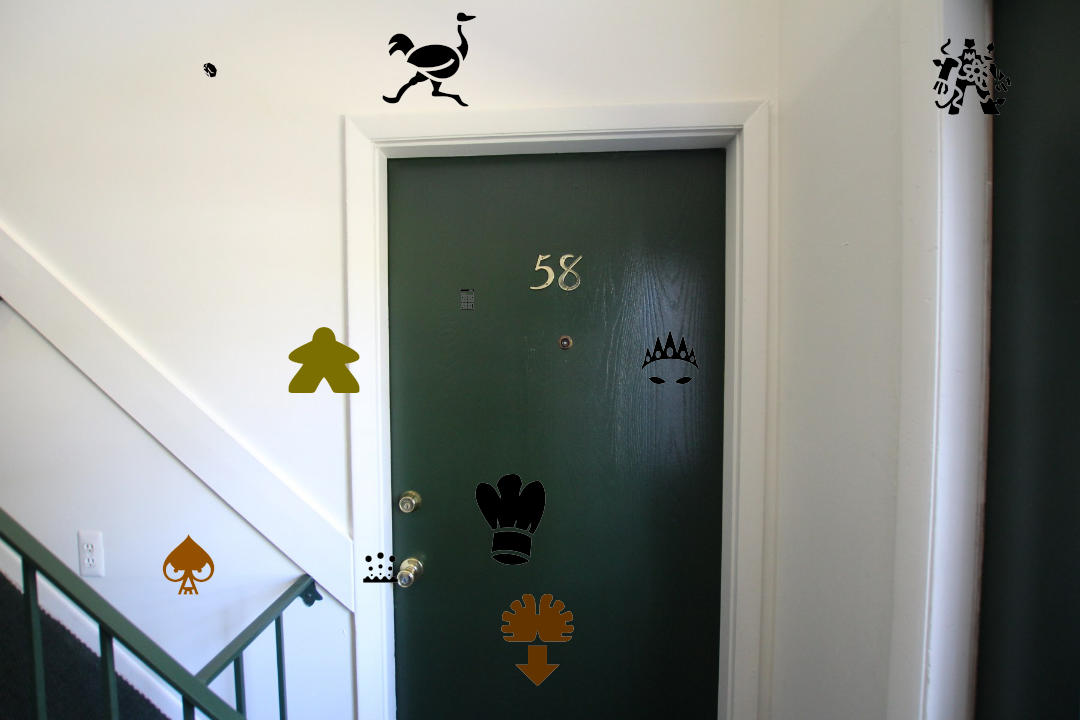  What do you see at coordinates (429, 59) in the screenshot?
I see `ostrich character or animal in a game` at bounding box center [429, 59].